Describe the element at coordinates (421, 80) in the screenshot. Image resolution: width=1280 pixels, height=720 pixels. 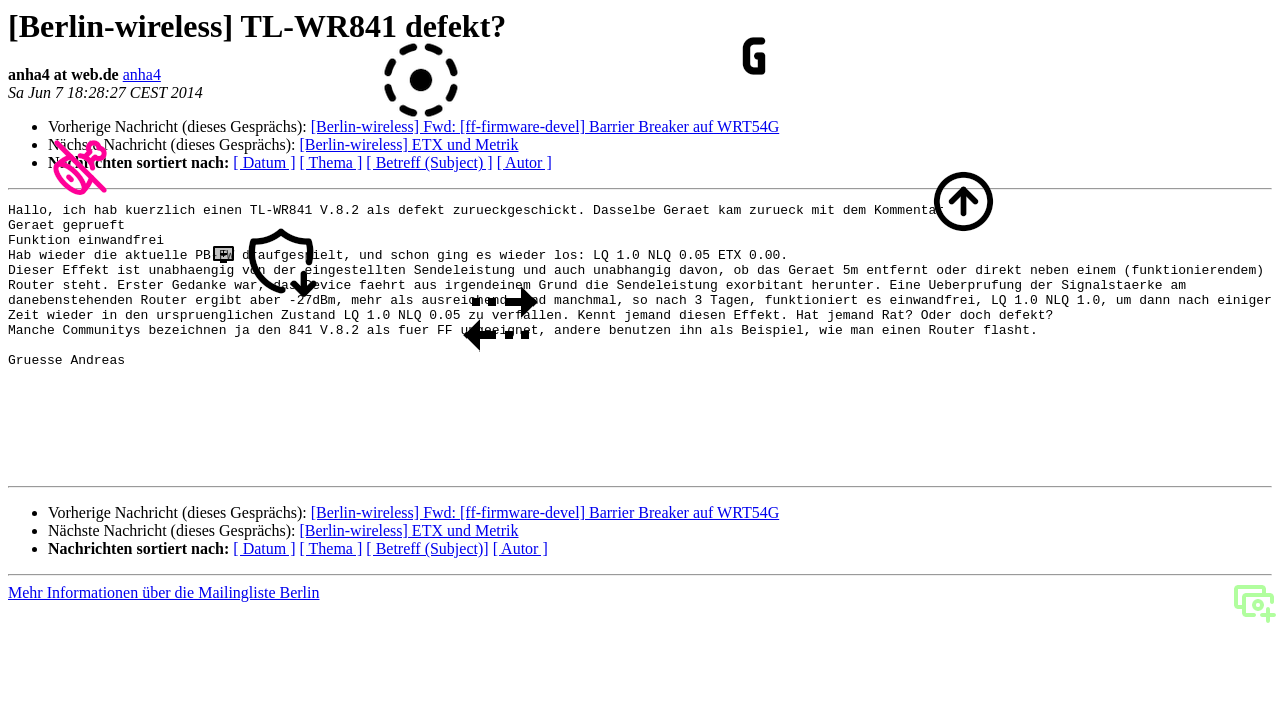
I see `apply tilt-shift blur effect to photo` at that location.